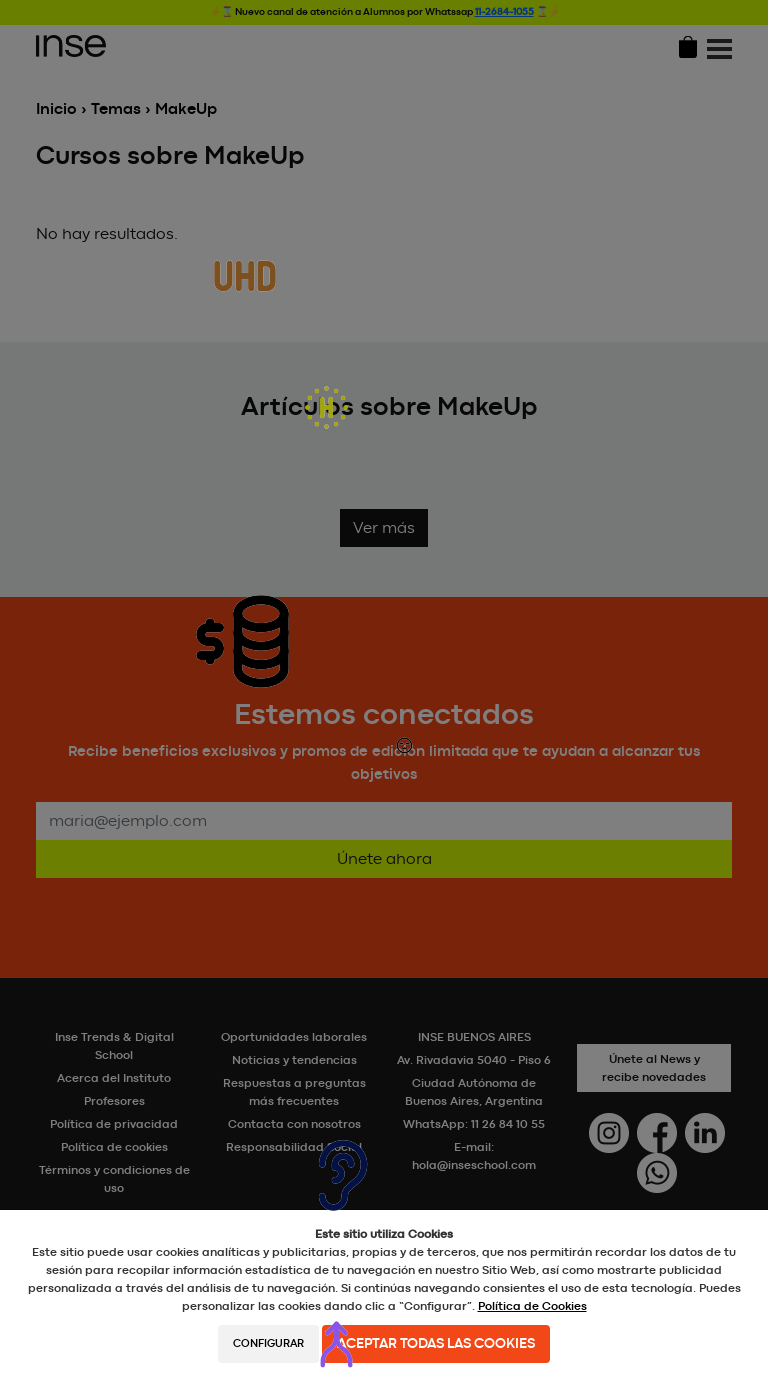  What do you see at coordinates (245, 276) in the screenshot?
I see `indicates ultra high definition video quality` at bounding box center [245, 276].